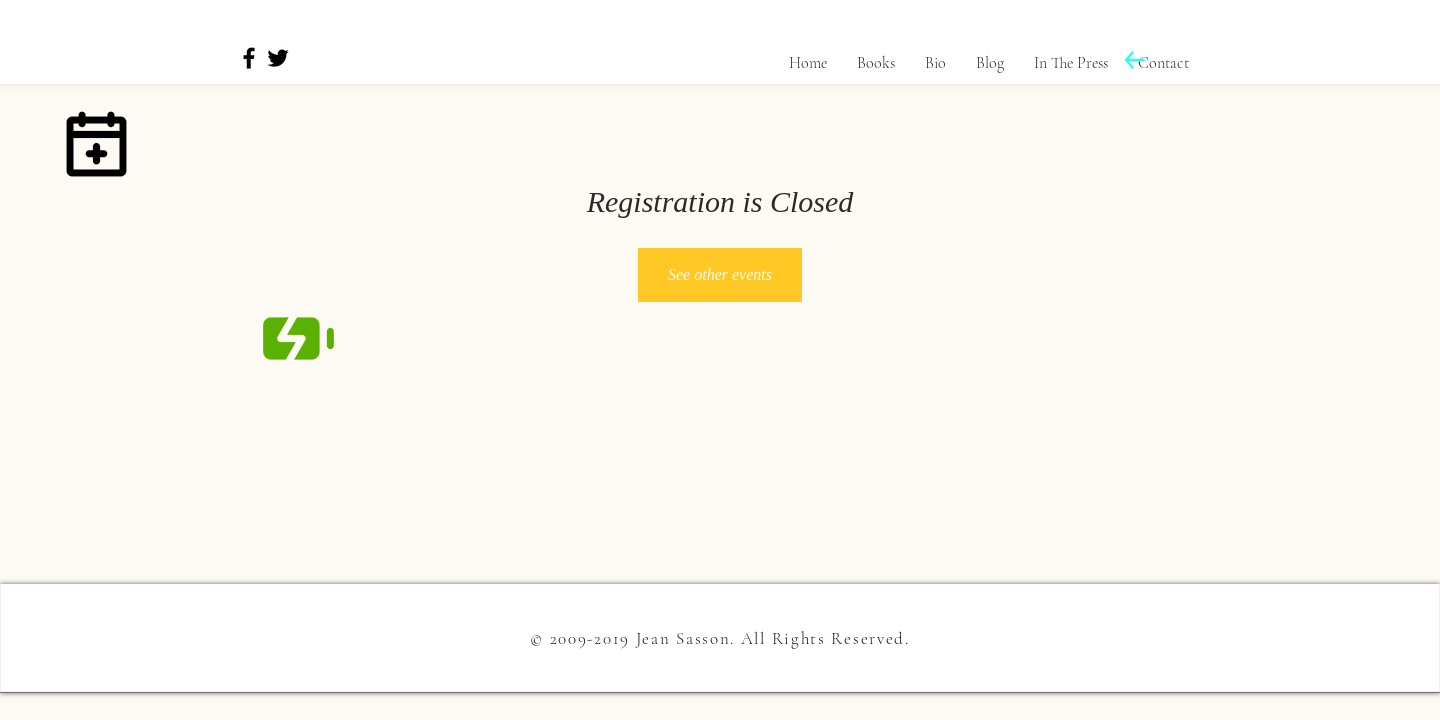  What do you see at coordinates (96, 146) in the screenshot?
I see `add a new event to the calendar` at bounding box center [96, 146].